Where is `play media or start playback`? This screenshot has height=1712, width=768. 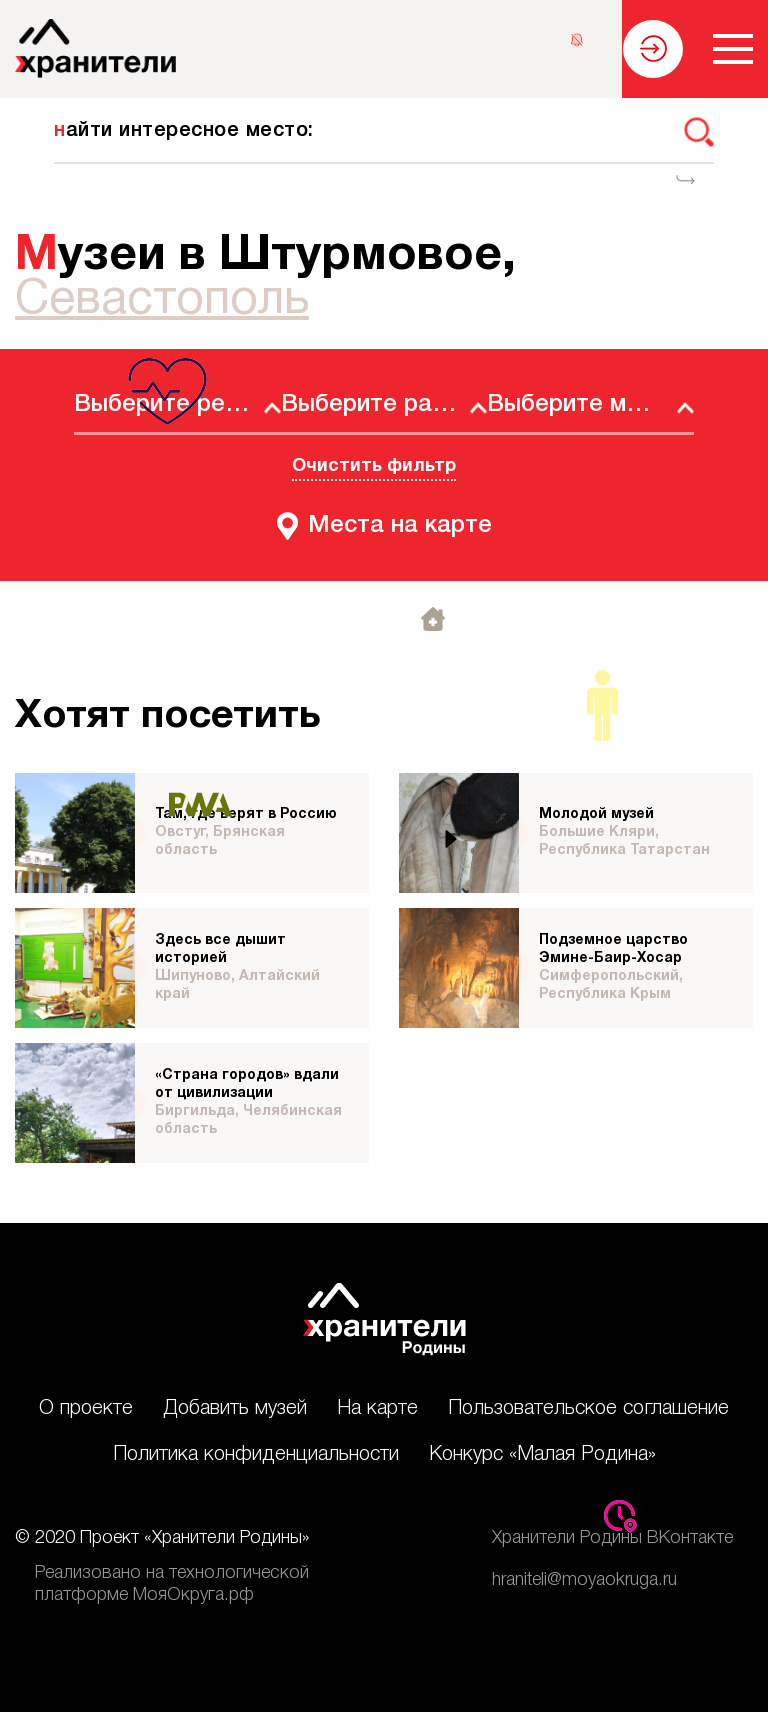
play media or start playback is located at coordinates (451, 839).